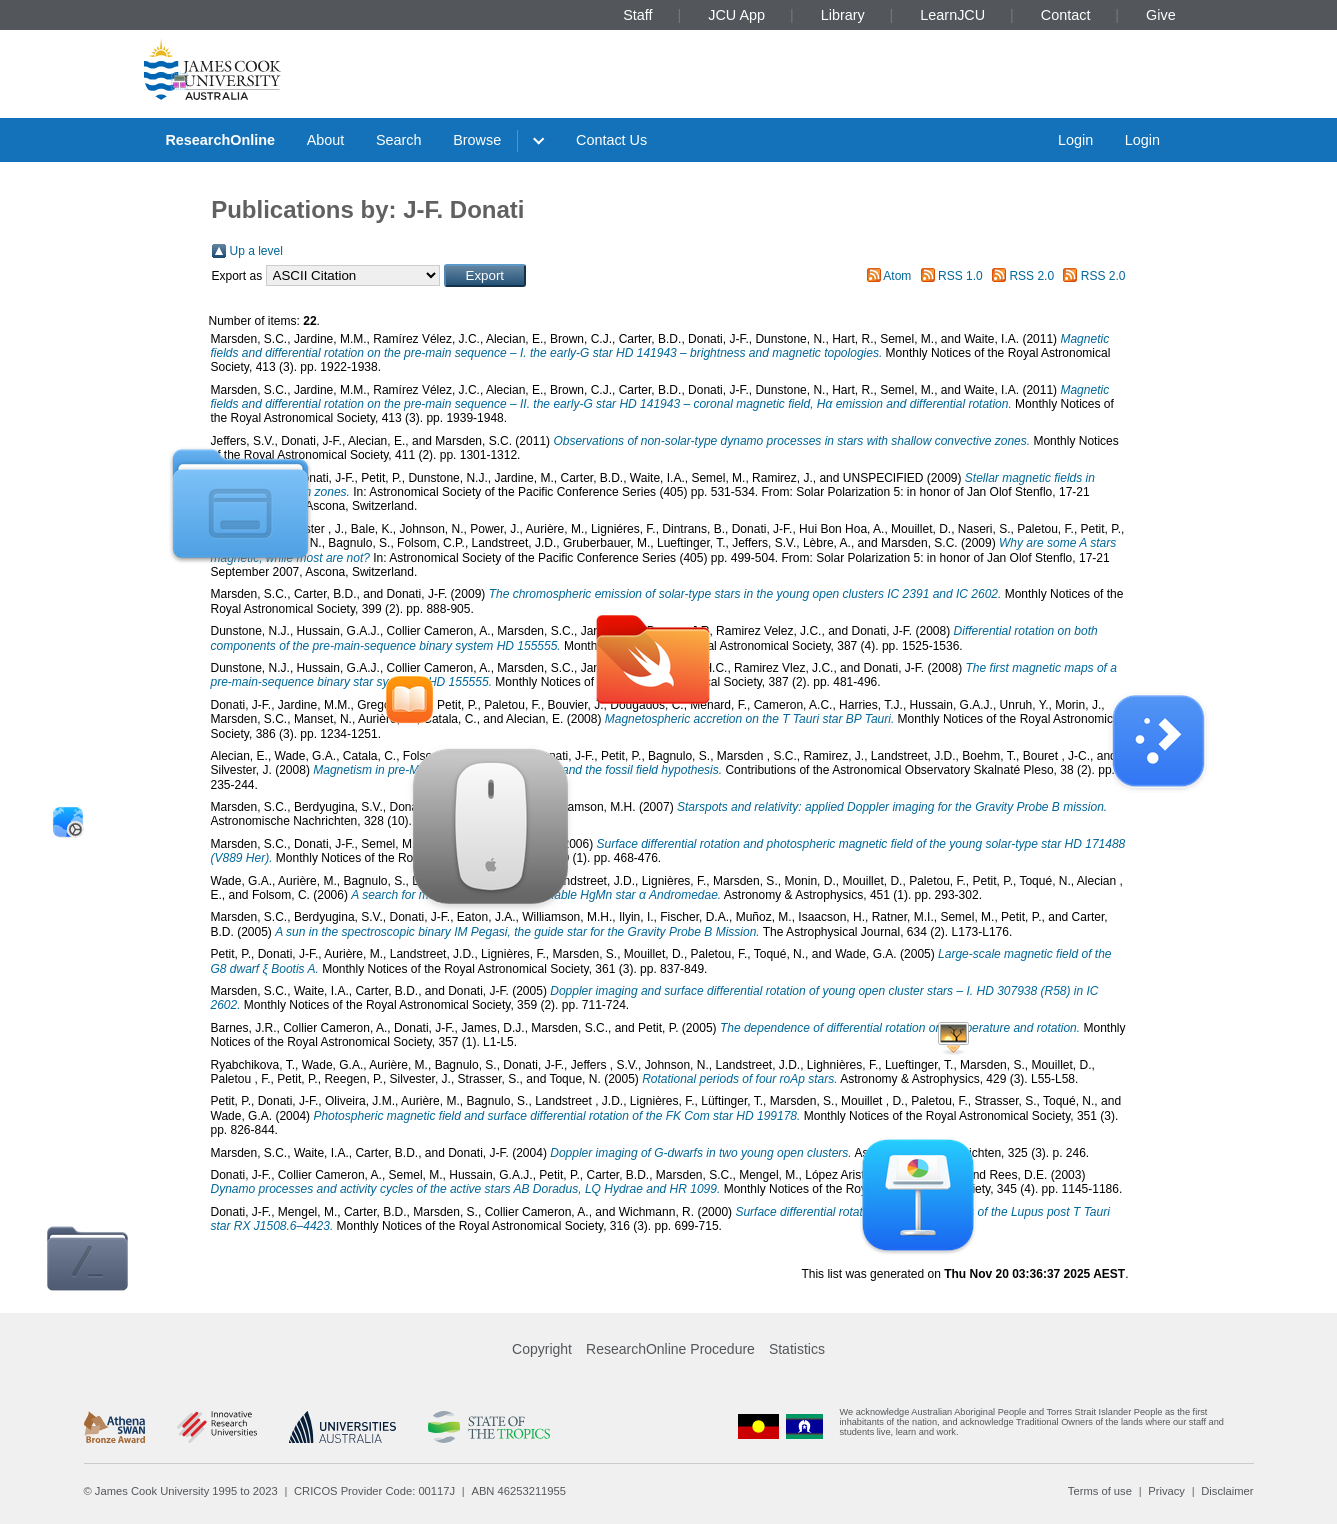  I want to click on open desktop folder, so click(240, 503).